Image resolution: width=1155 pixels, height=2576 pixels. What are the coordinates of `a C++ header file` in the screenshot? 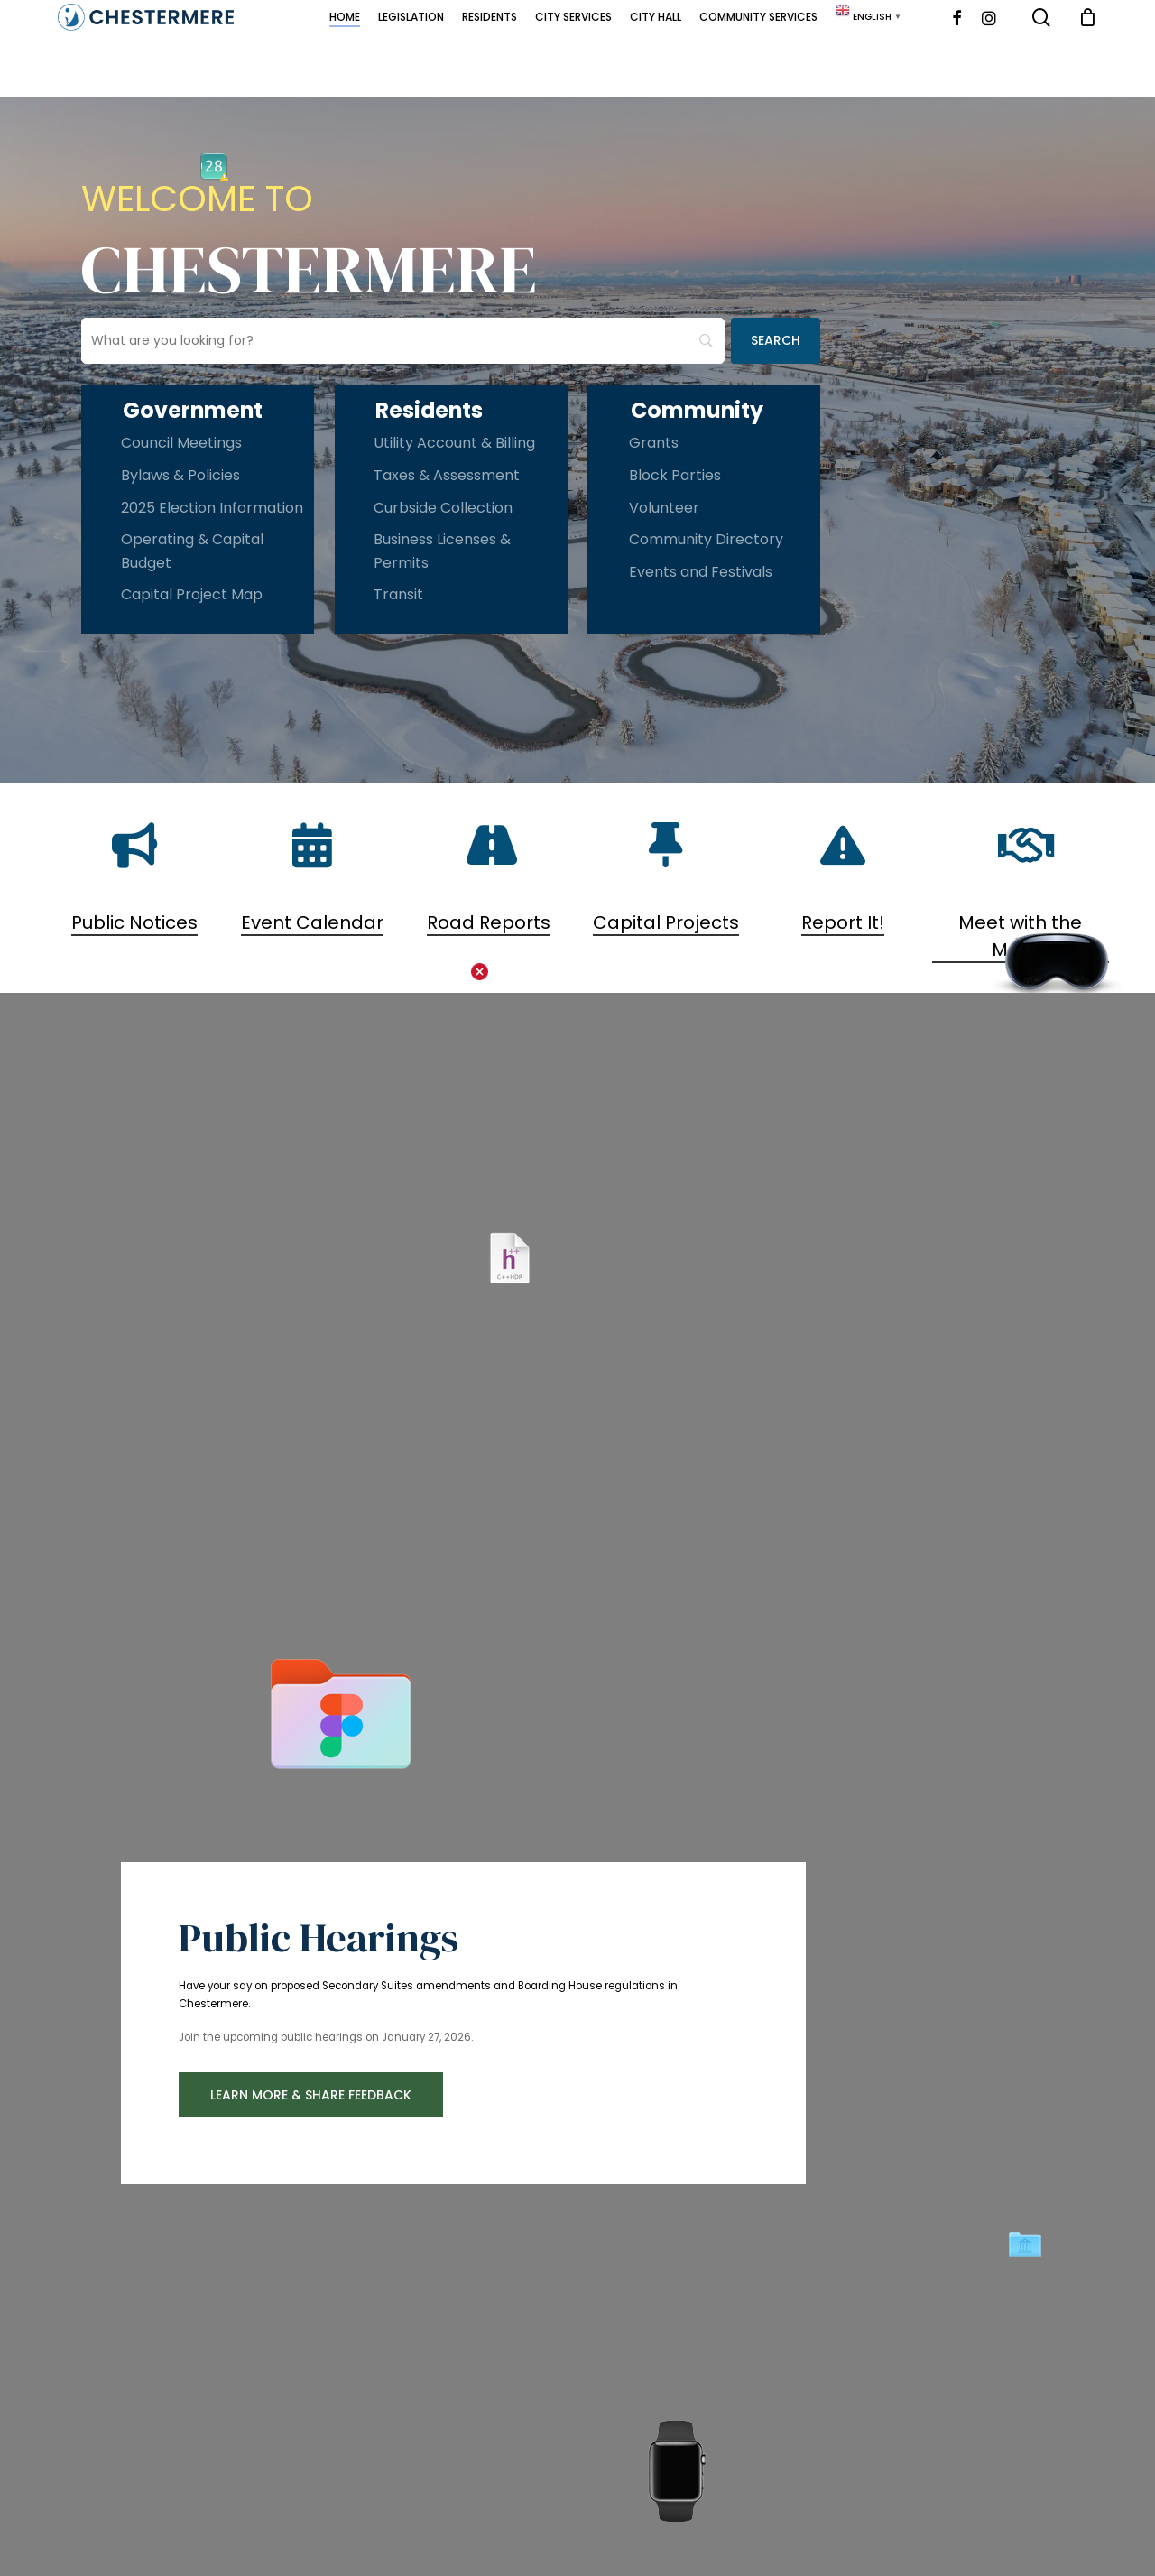 It's located at (510, 1259).